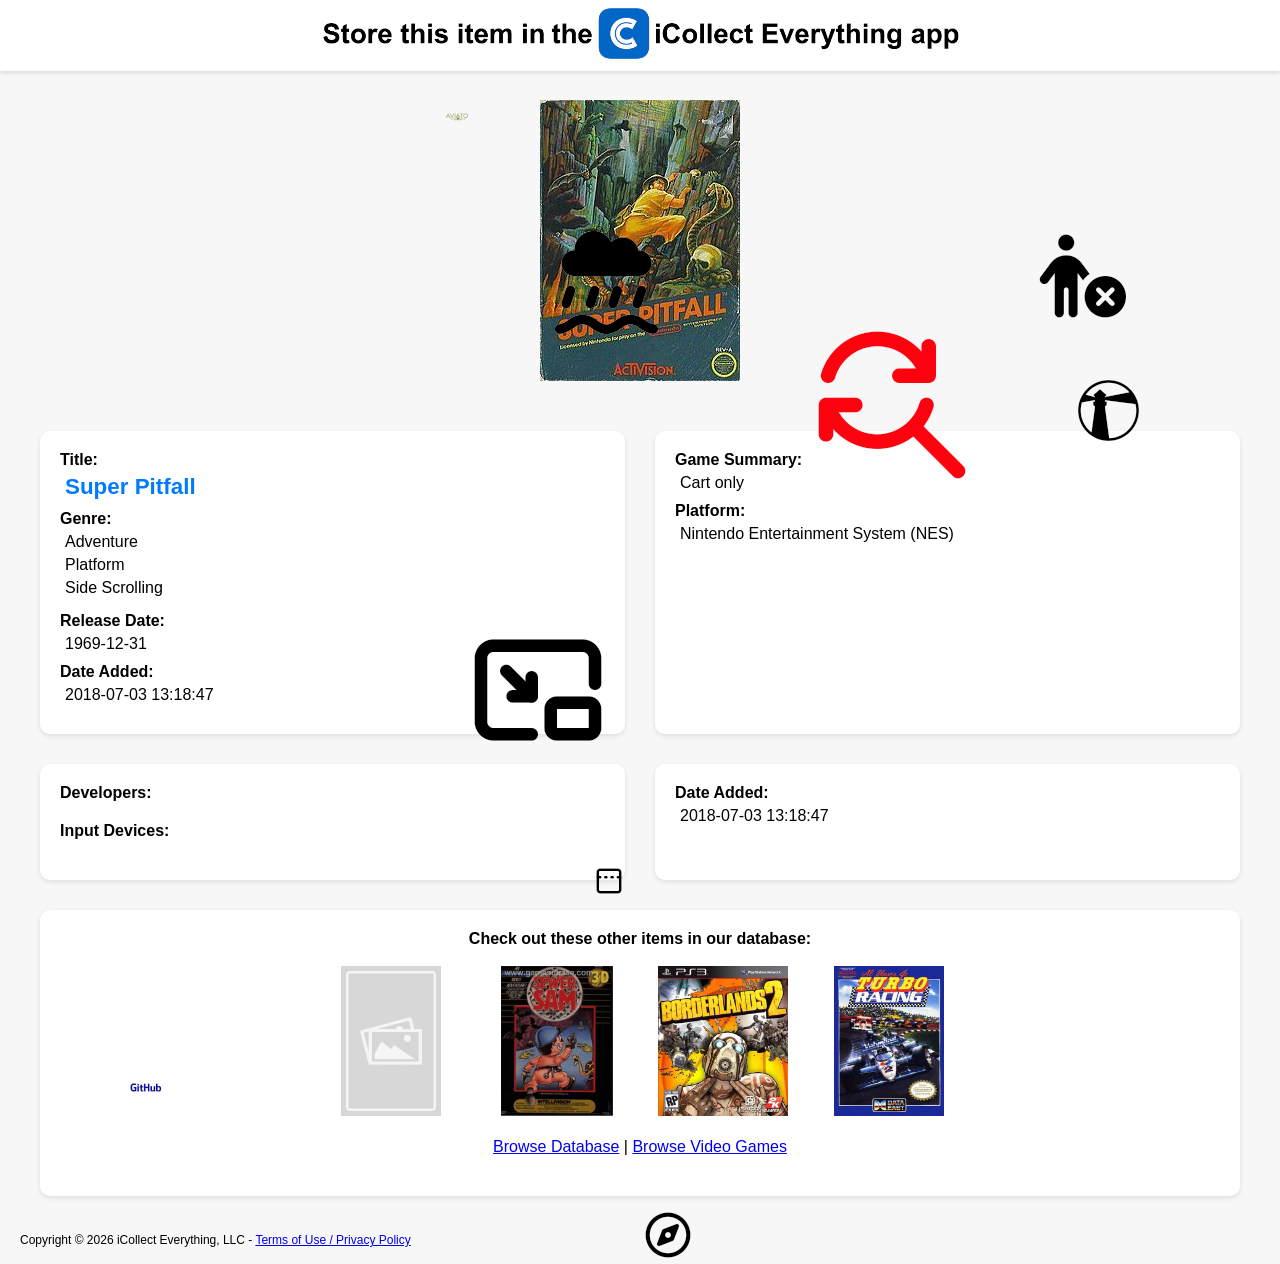  I want to click on remove a user or contact, so click(1080, 276).